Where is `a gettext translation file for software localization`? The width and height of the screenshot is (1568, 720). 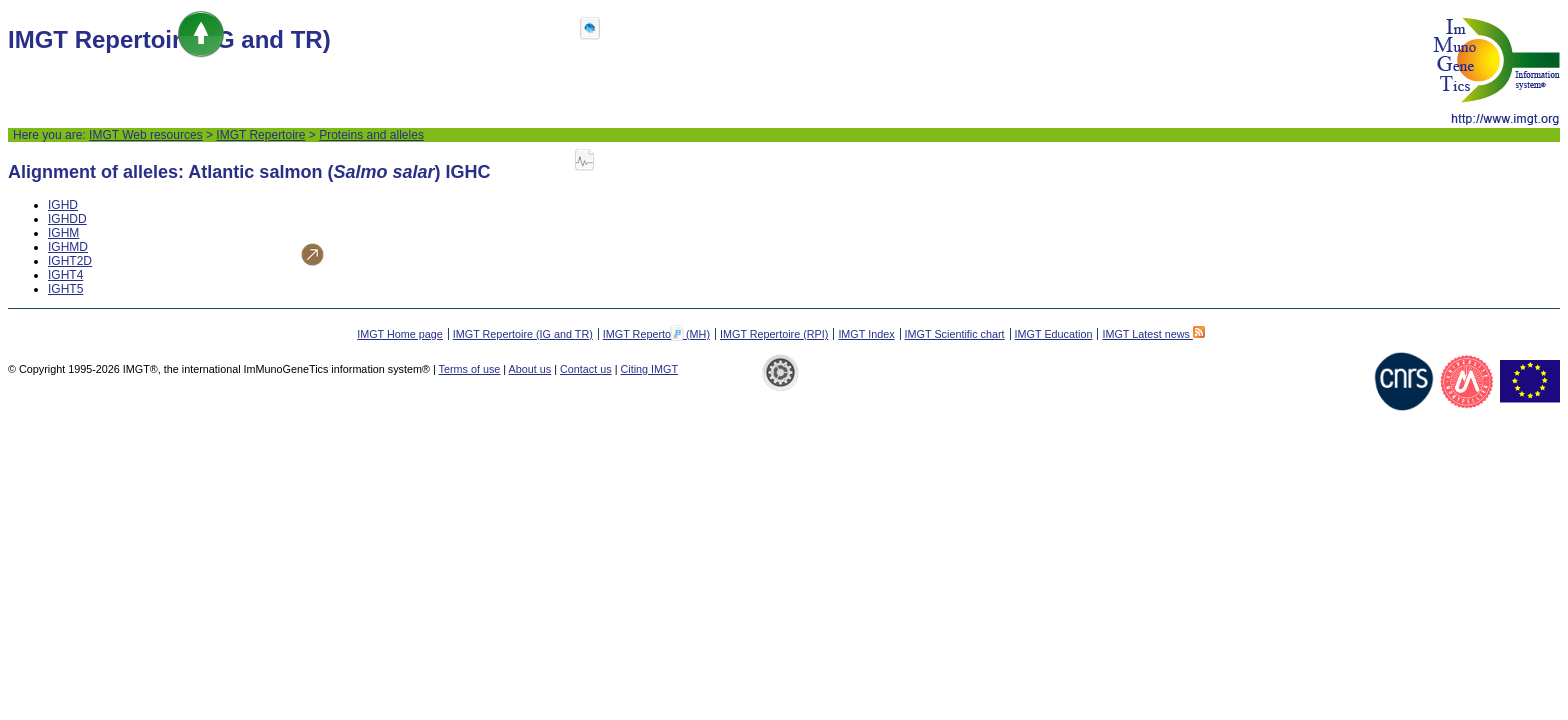
a gettext translation file for software localization is located at coordinates (677, 333).